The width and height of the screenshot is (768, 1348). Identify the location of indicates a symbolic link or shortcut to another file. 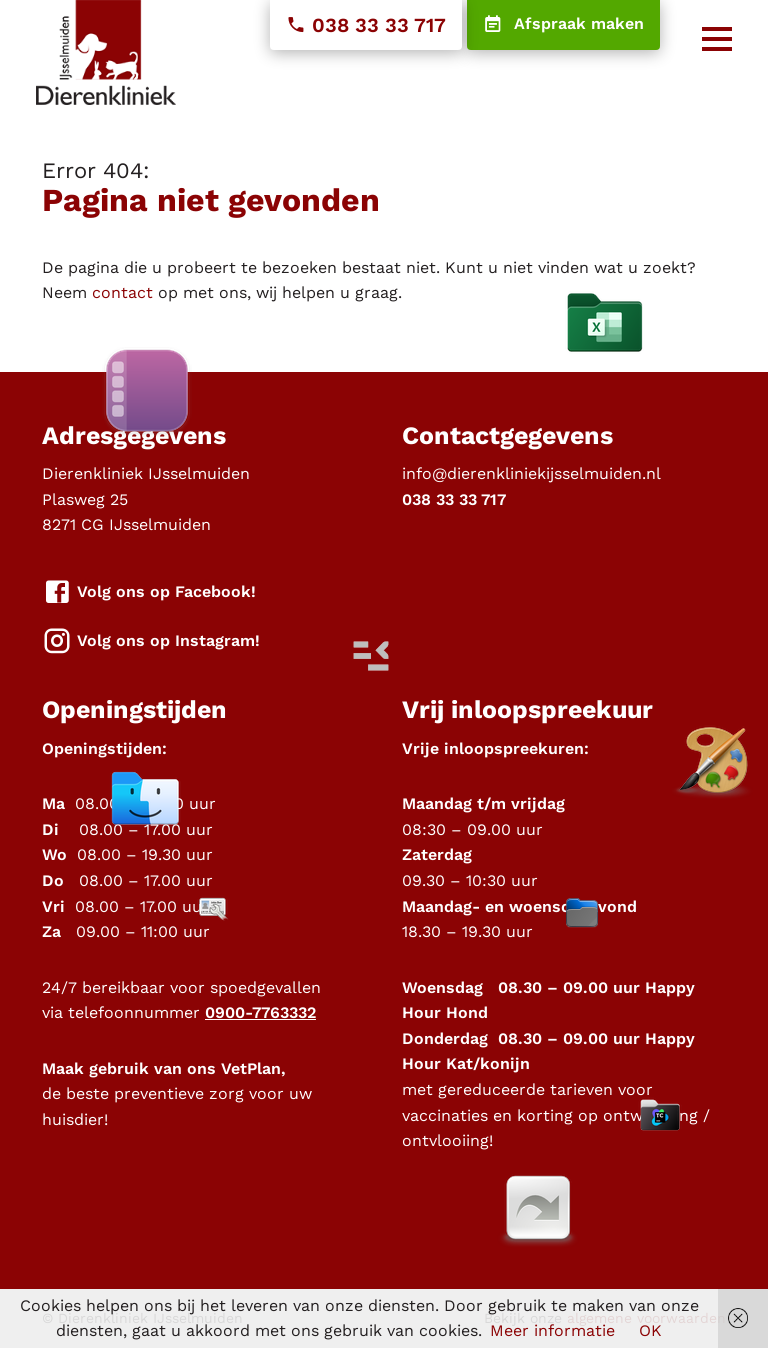
(539, 1211).